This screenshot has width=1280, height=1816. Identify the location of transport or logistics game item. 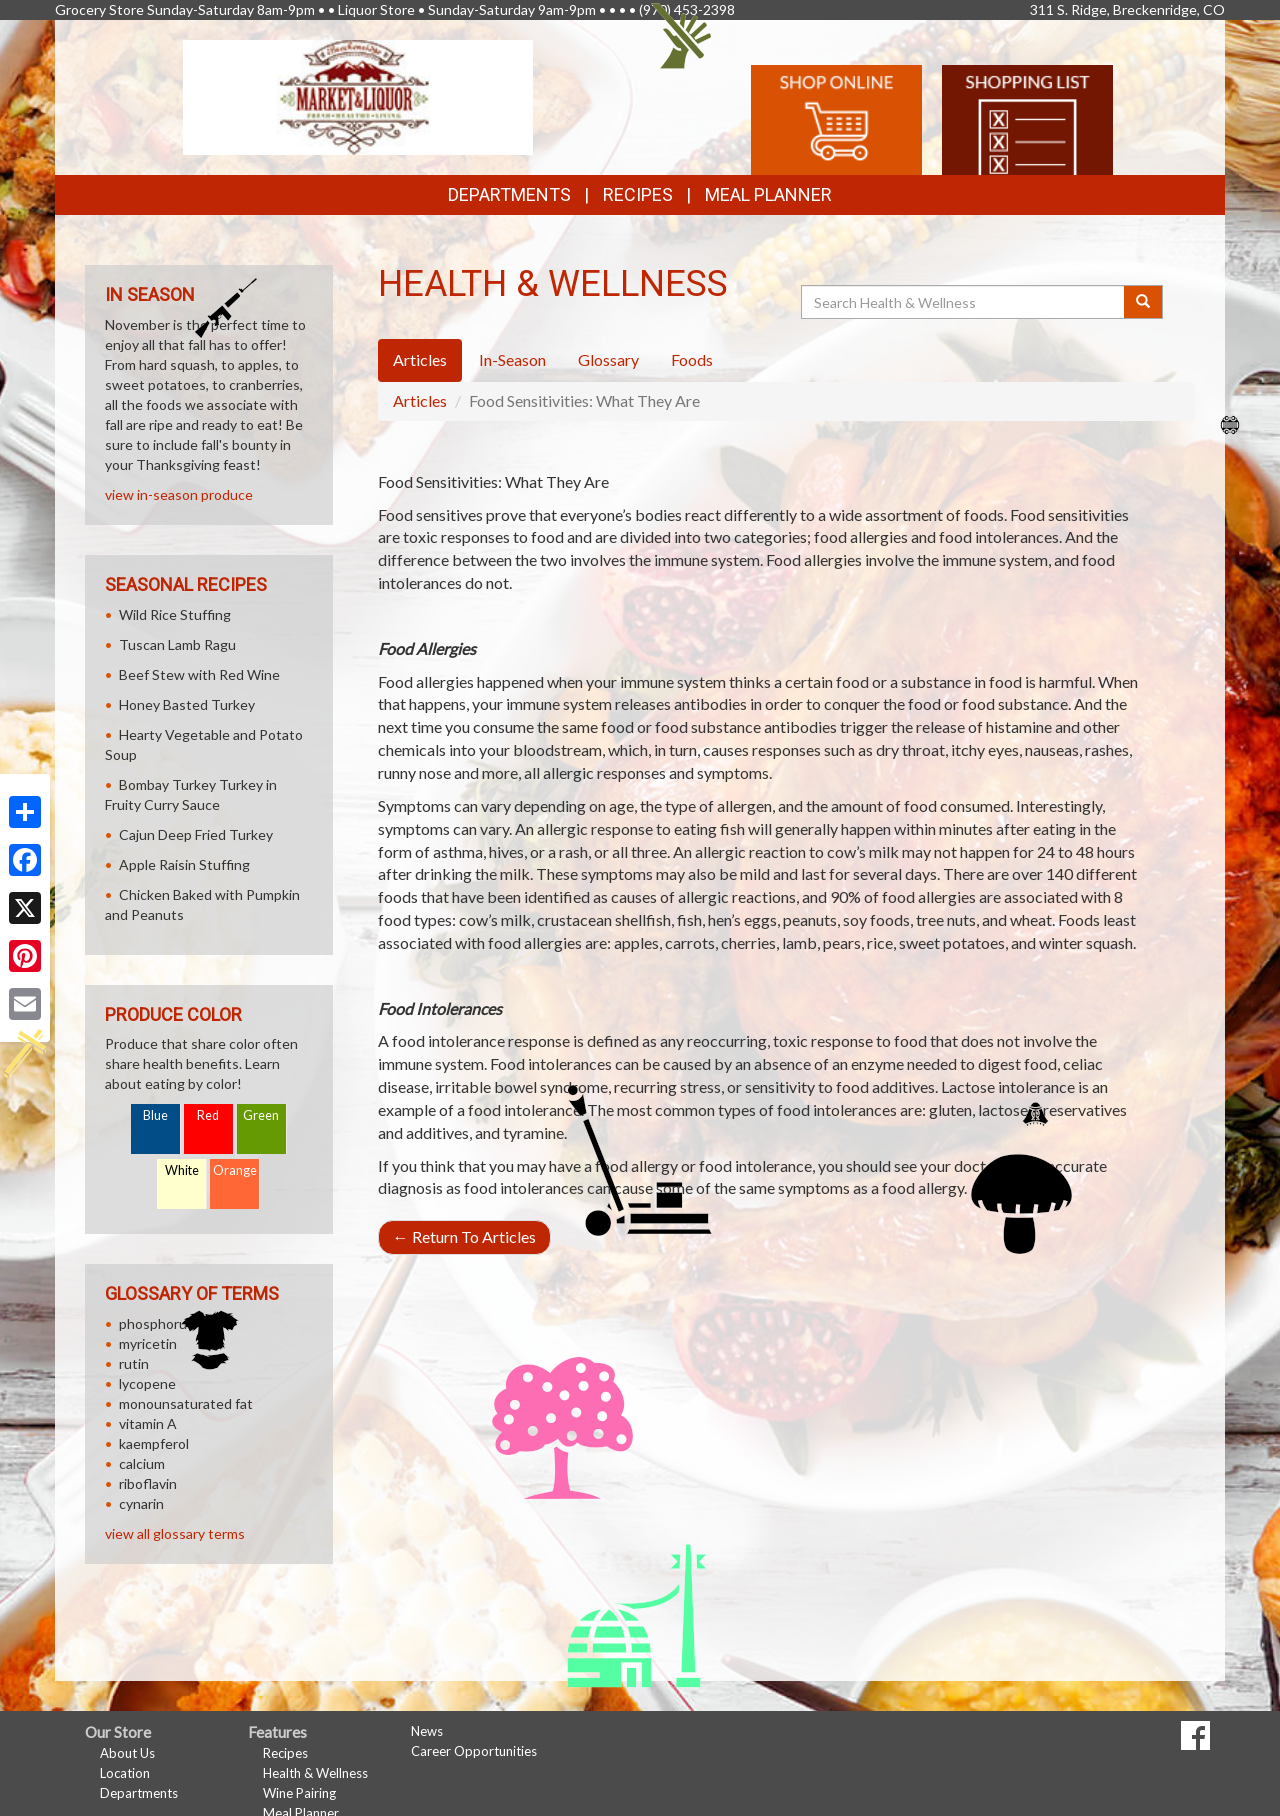
(1230, 425).